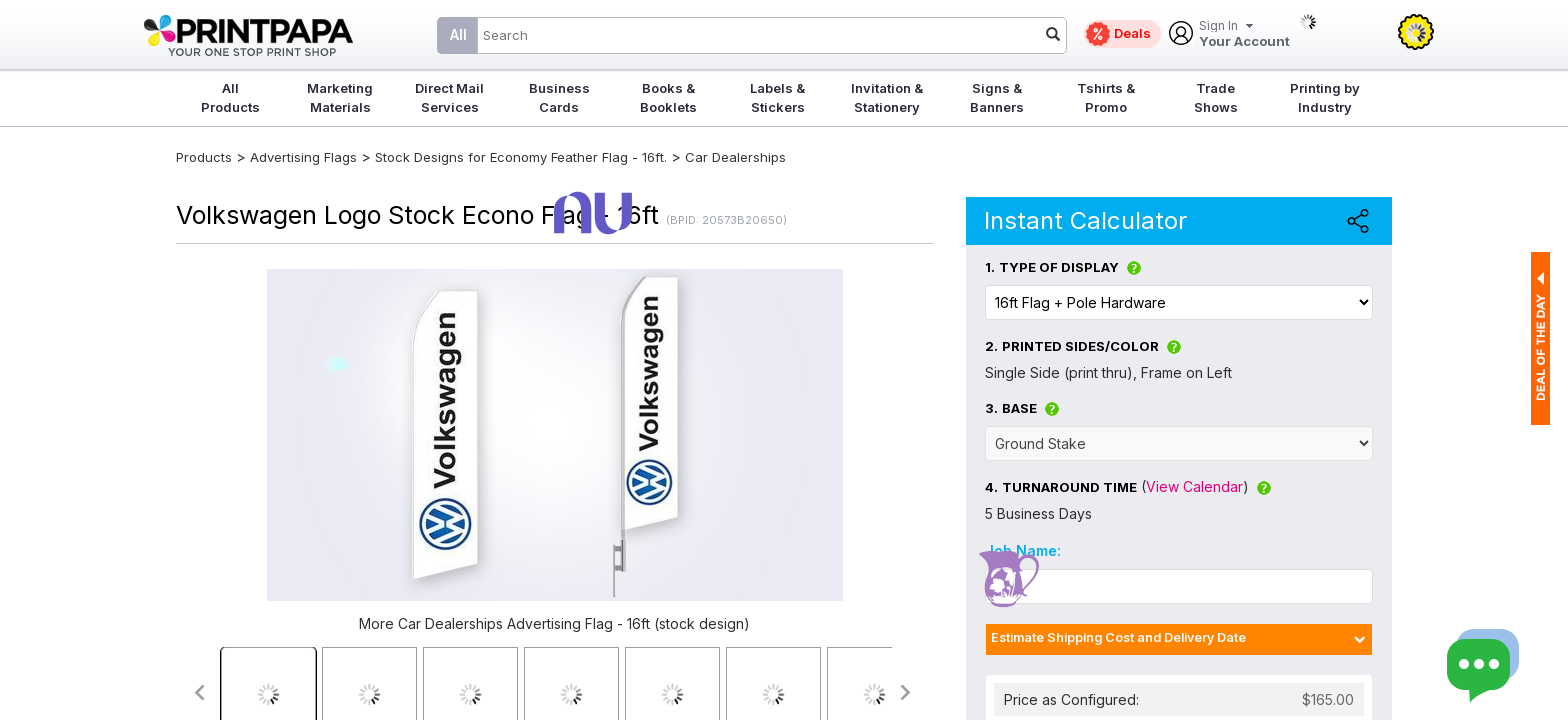 The width and height of the screenshot is (1568, 720). Describe the element at coordinates (335, 363) in the screenshot. I see `cloudways hosting platform logo` at that location.